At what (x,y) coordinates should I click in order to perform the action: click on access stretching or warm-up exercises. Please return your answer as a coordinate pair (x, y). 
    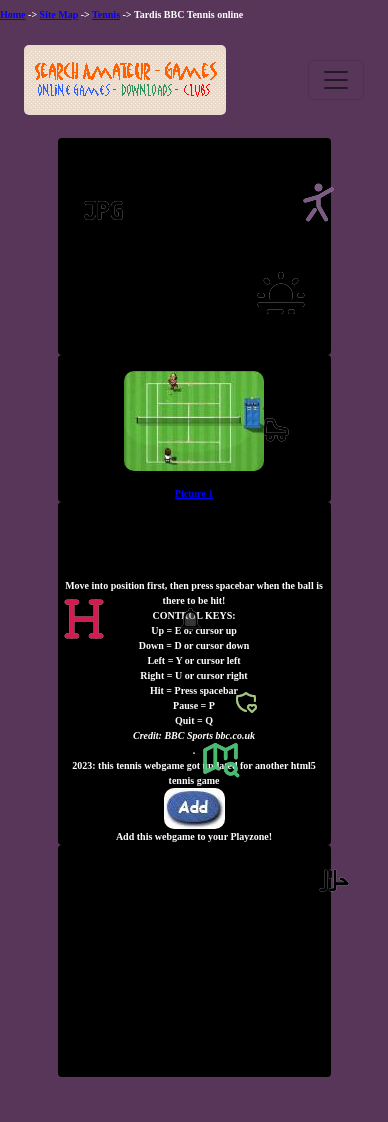
    Looking at the image, I should click on (318, 202).